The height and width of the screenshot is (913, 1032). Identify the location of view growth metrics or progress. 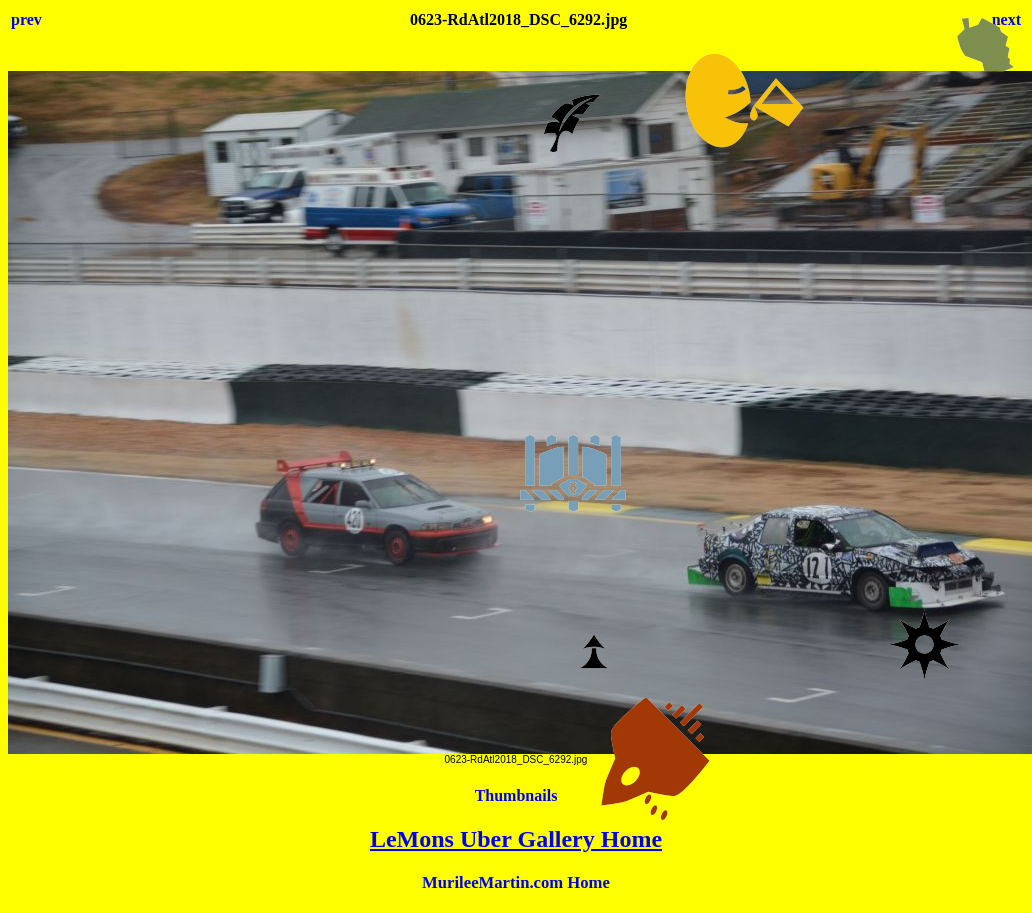
(594, 651).